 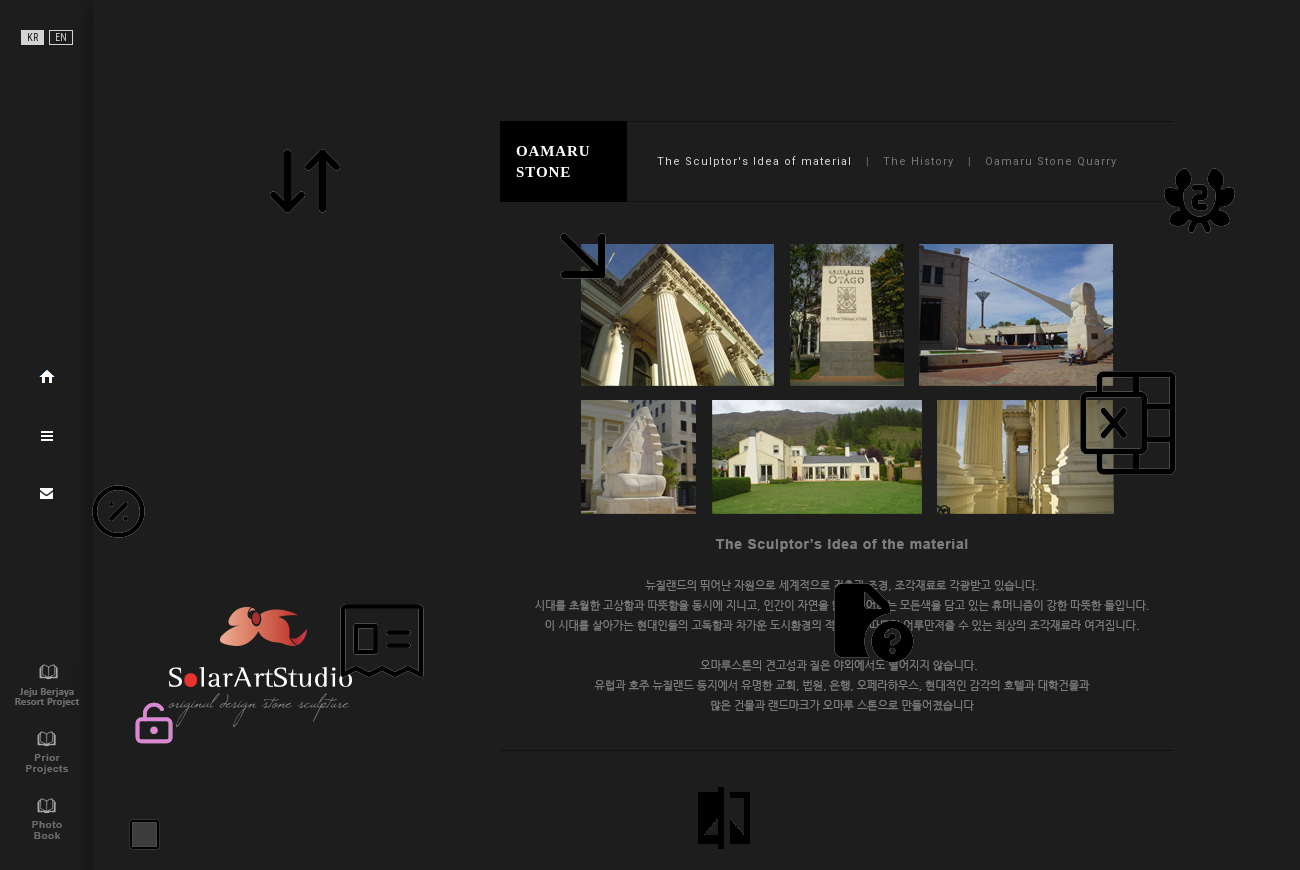 I want to click on stop media playback, so click(x=144, y=834).